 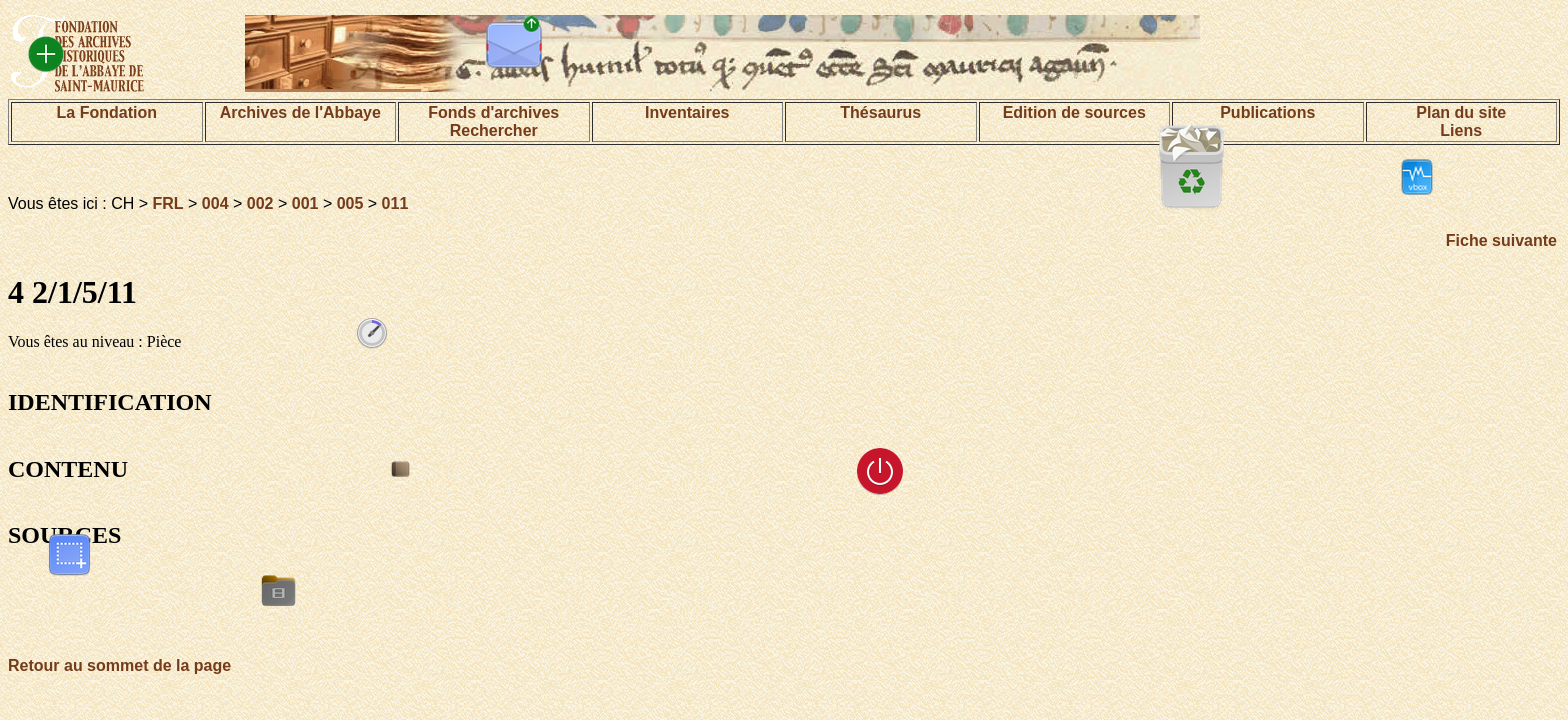 What do you see at coordinates (372, 333) in the screenshot?
I see `open sysprof system profiler` at bounding box center [372, 333].